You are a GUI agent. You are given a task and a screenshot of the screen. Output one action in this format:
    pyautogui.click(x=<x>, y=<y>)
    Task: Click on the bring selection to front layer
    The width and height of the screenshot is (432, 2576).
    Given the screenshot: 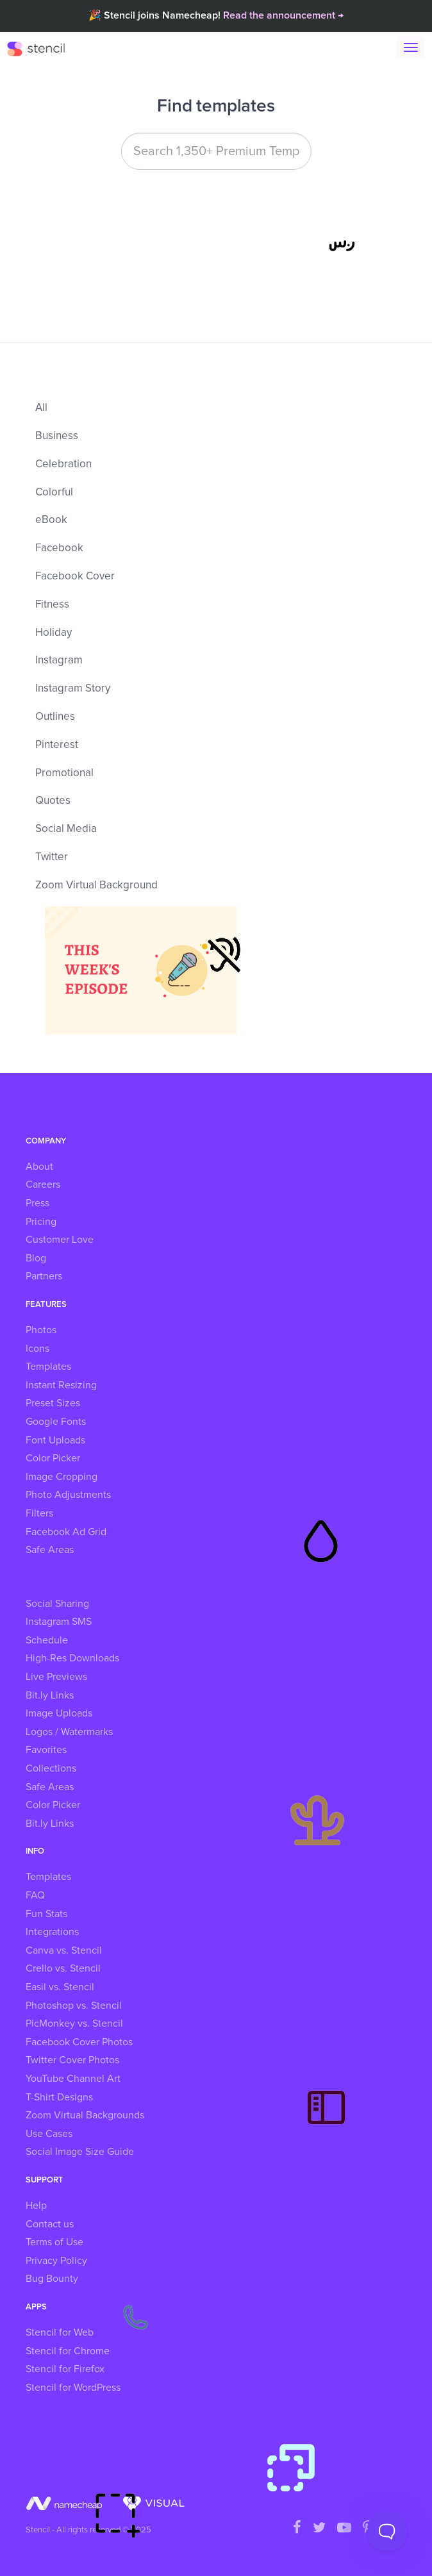 What is the action you would take?
    pyautogui.click(x=291, y=2468)
    